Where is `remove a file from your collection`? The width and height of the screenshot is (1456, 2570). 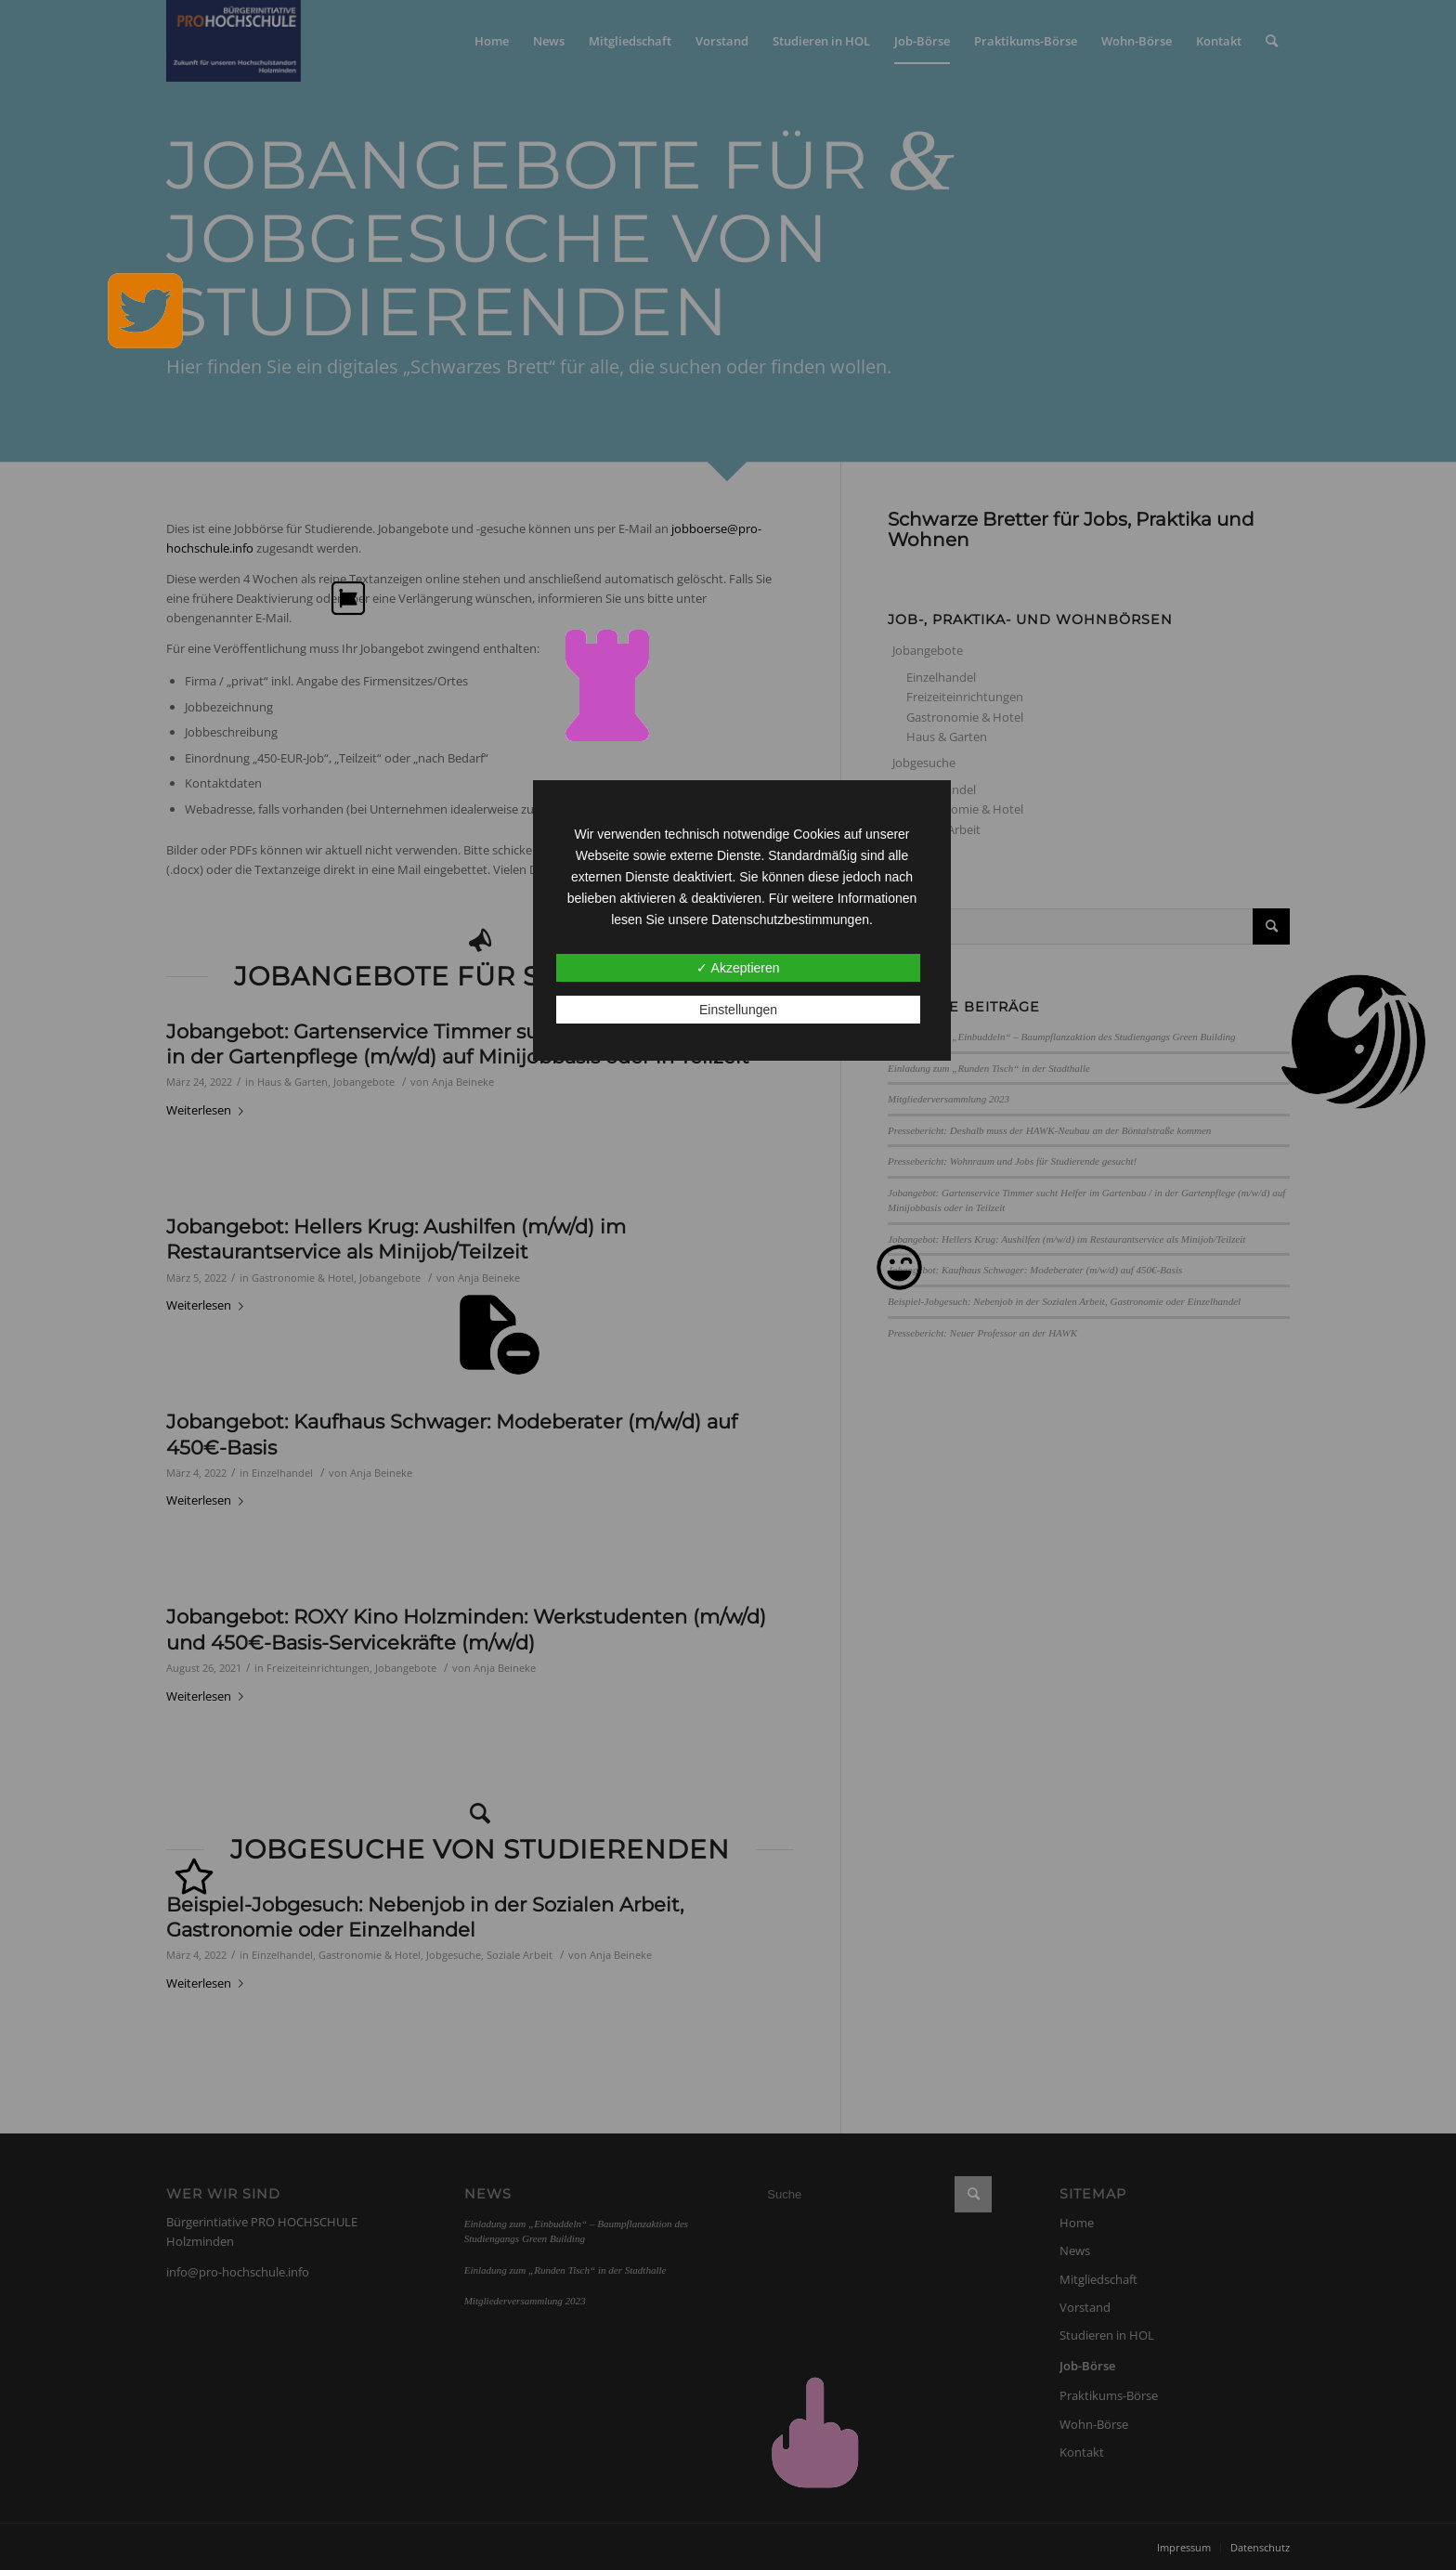 remove a file from your collection is located at coordinates (497, 1332).